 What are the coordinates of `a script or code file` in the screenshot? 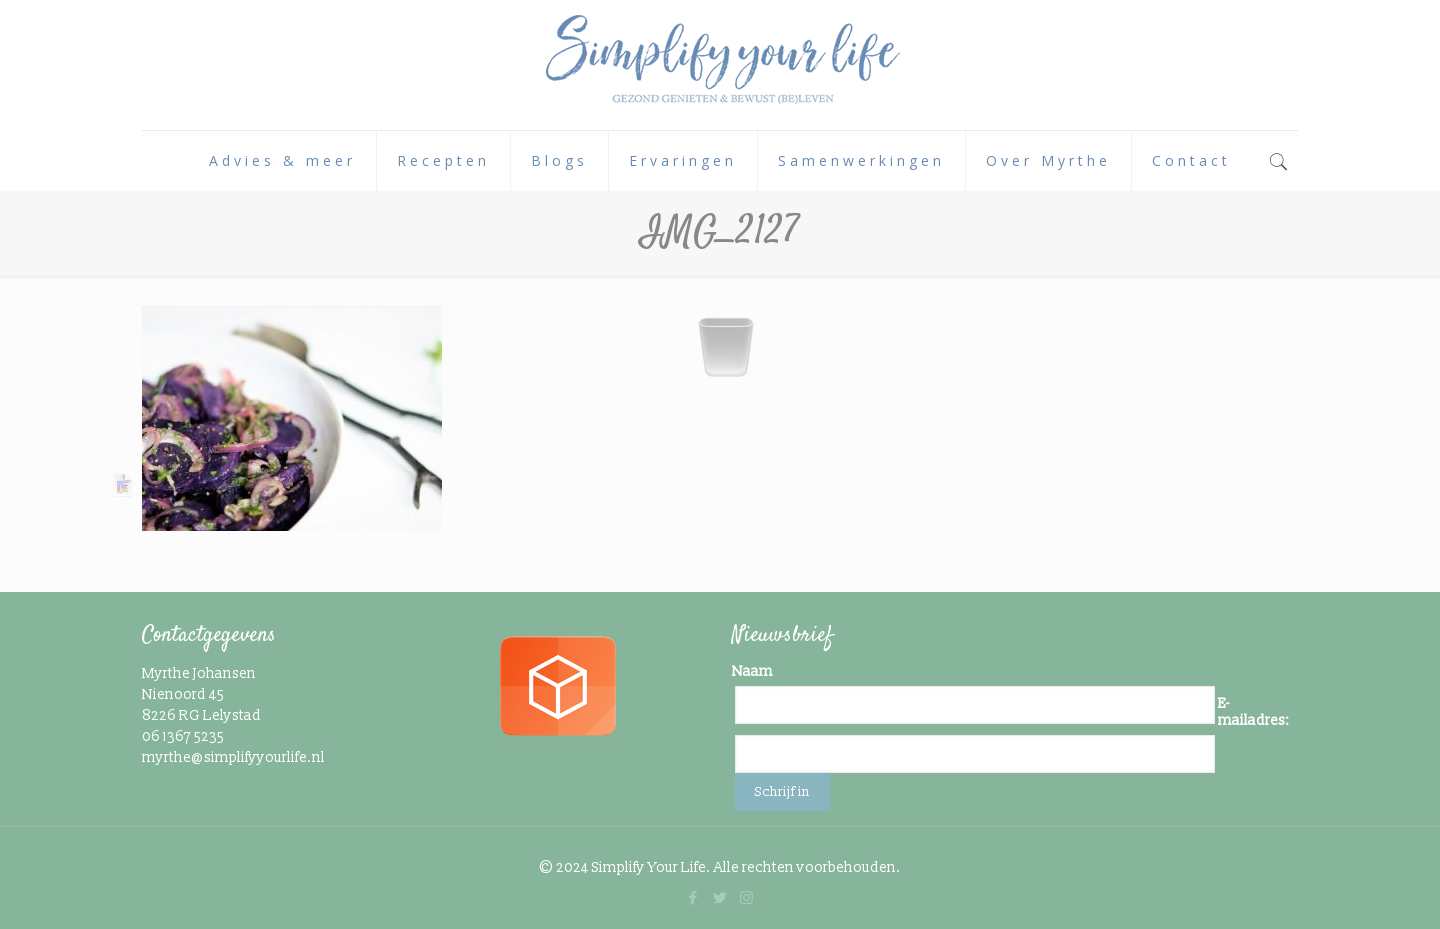 It's located at (122, 485).